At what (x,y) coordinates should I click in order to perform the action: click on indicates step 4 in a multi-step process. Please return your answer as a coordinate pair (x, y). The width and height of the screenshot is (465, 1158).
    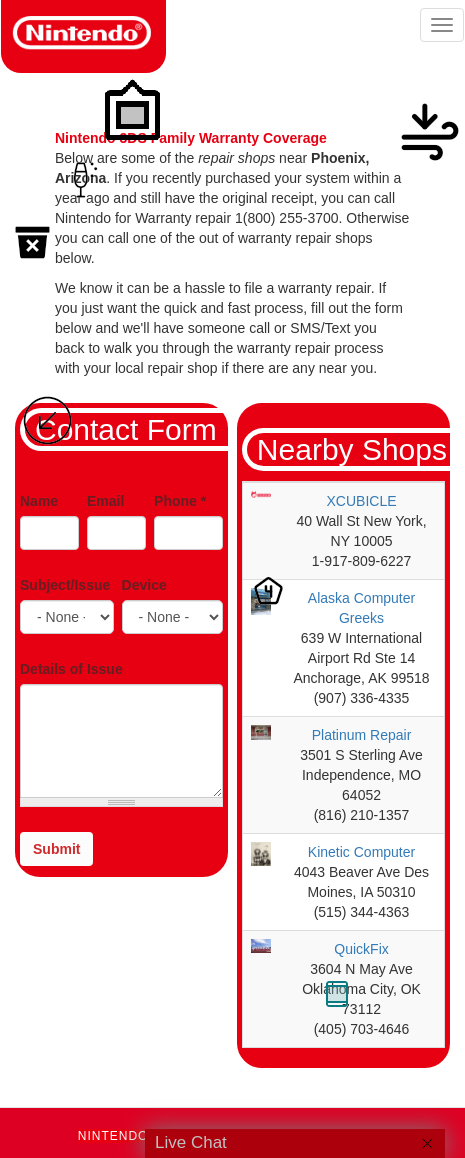
    Looking at the image, I should click on (268, 591).